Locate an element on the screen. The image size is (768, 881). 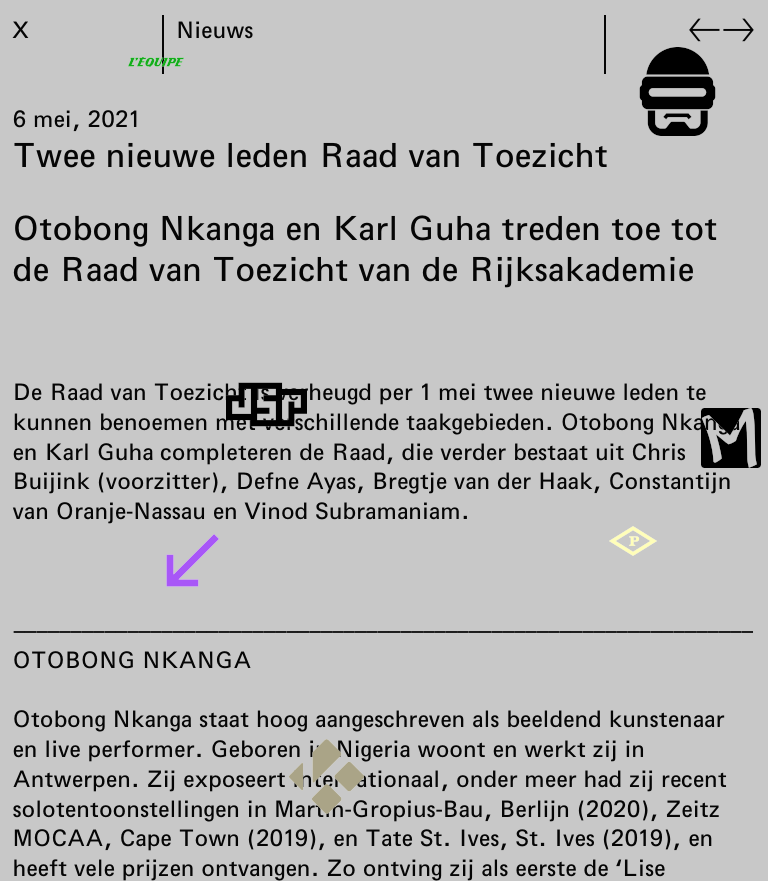
link to L'Équipe sports news website is located at coordinates (156, 62).